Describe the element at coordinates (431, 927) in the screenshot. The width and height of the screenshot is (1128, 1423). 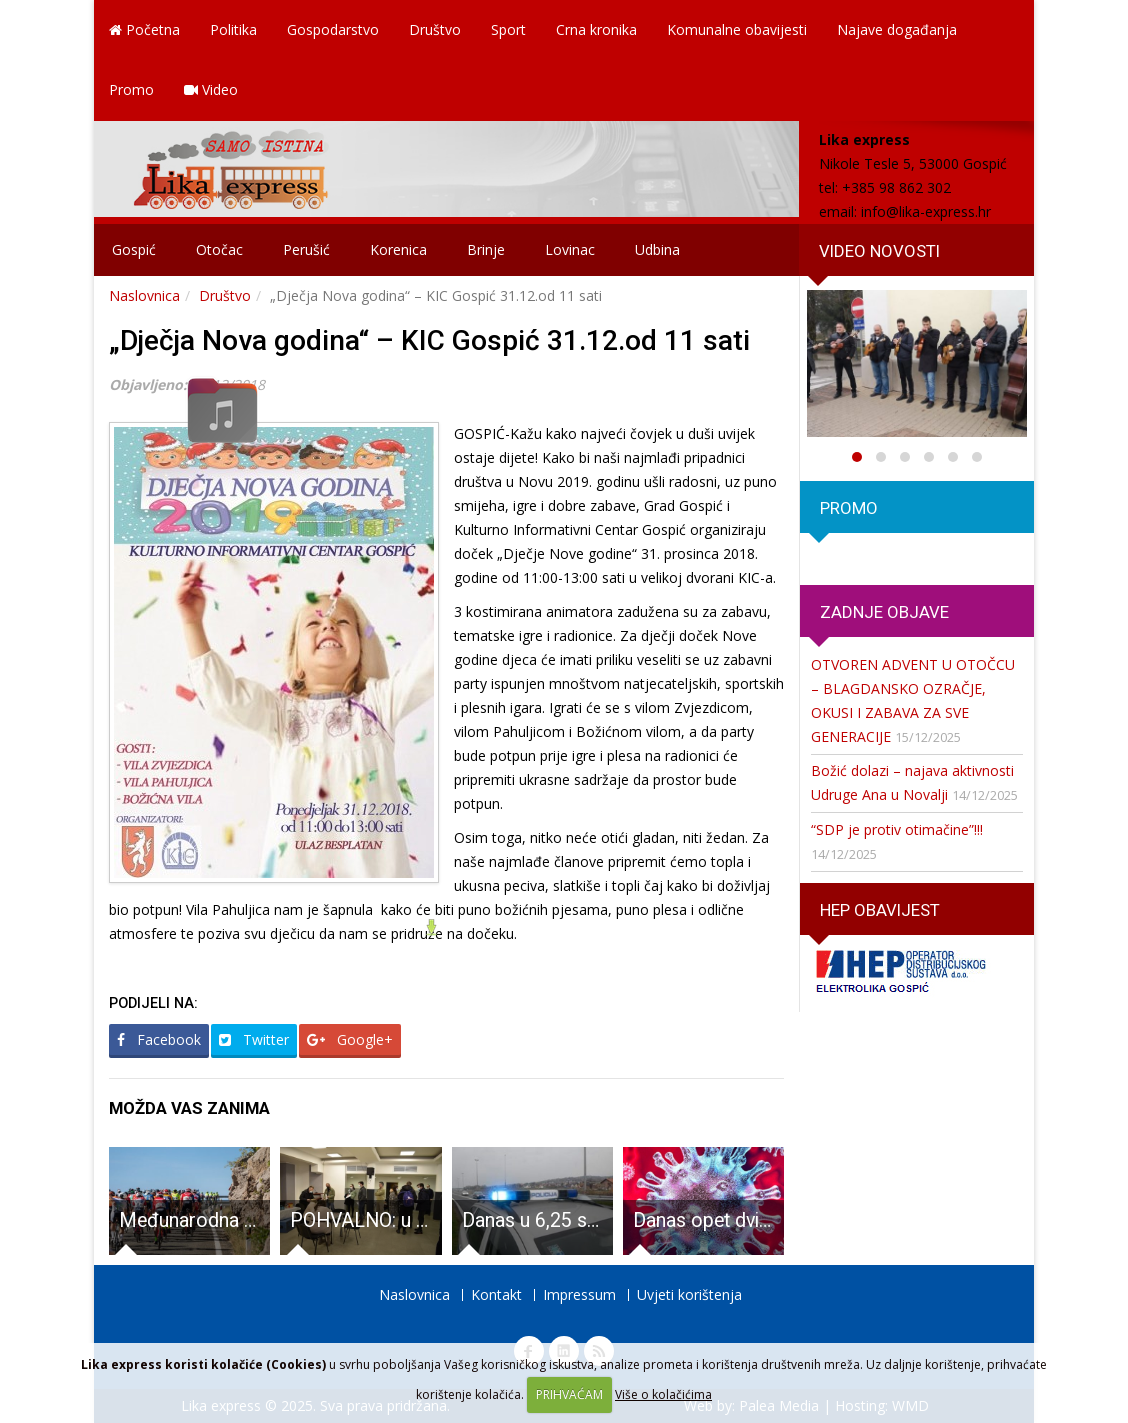
I see `save the current file` at that location.